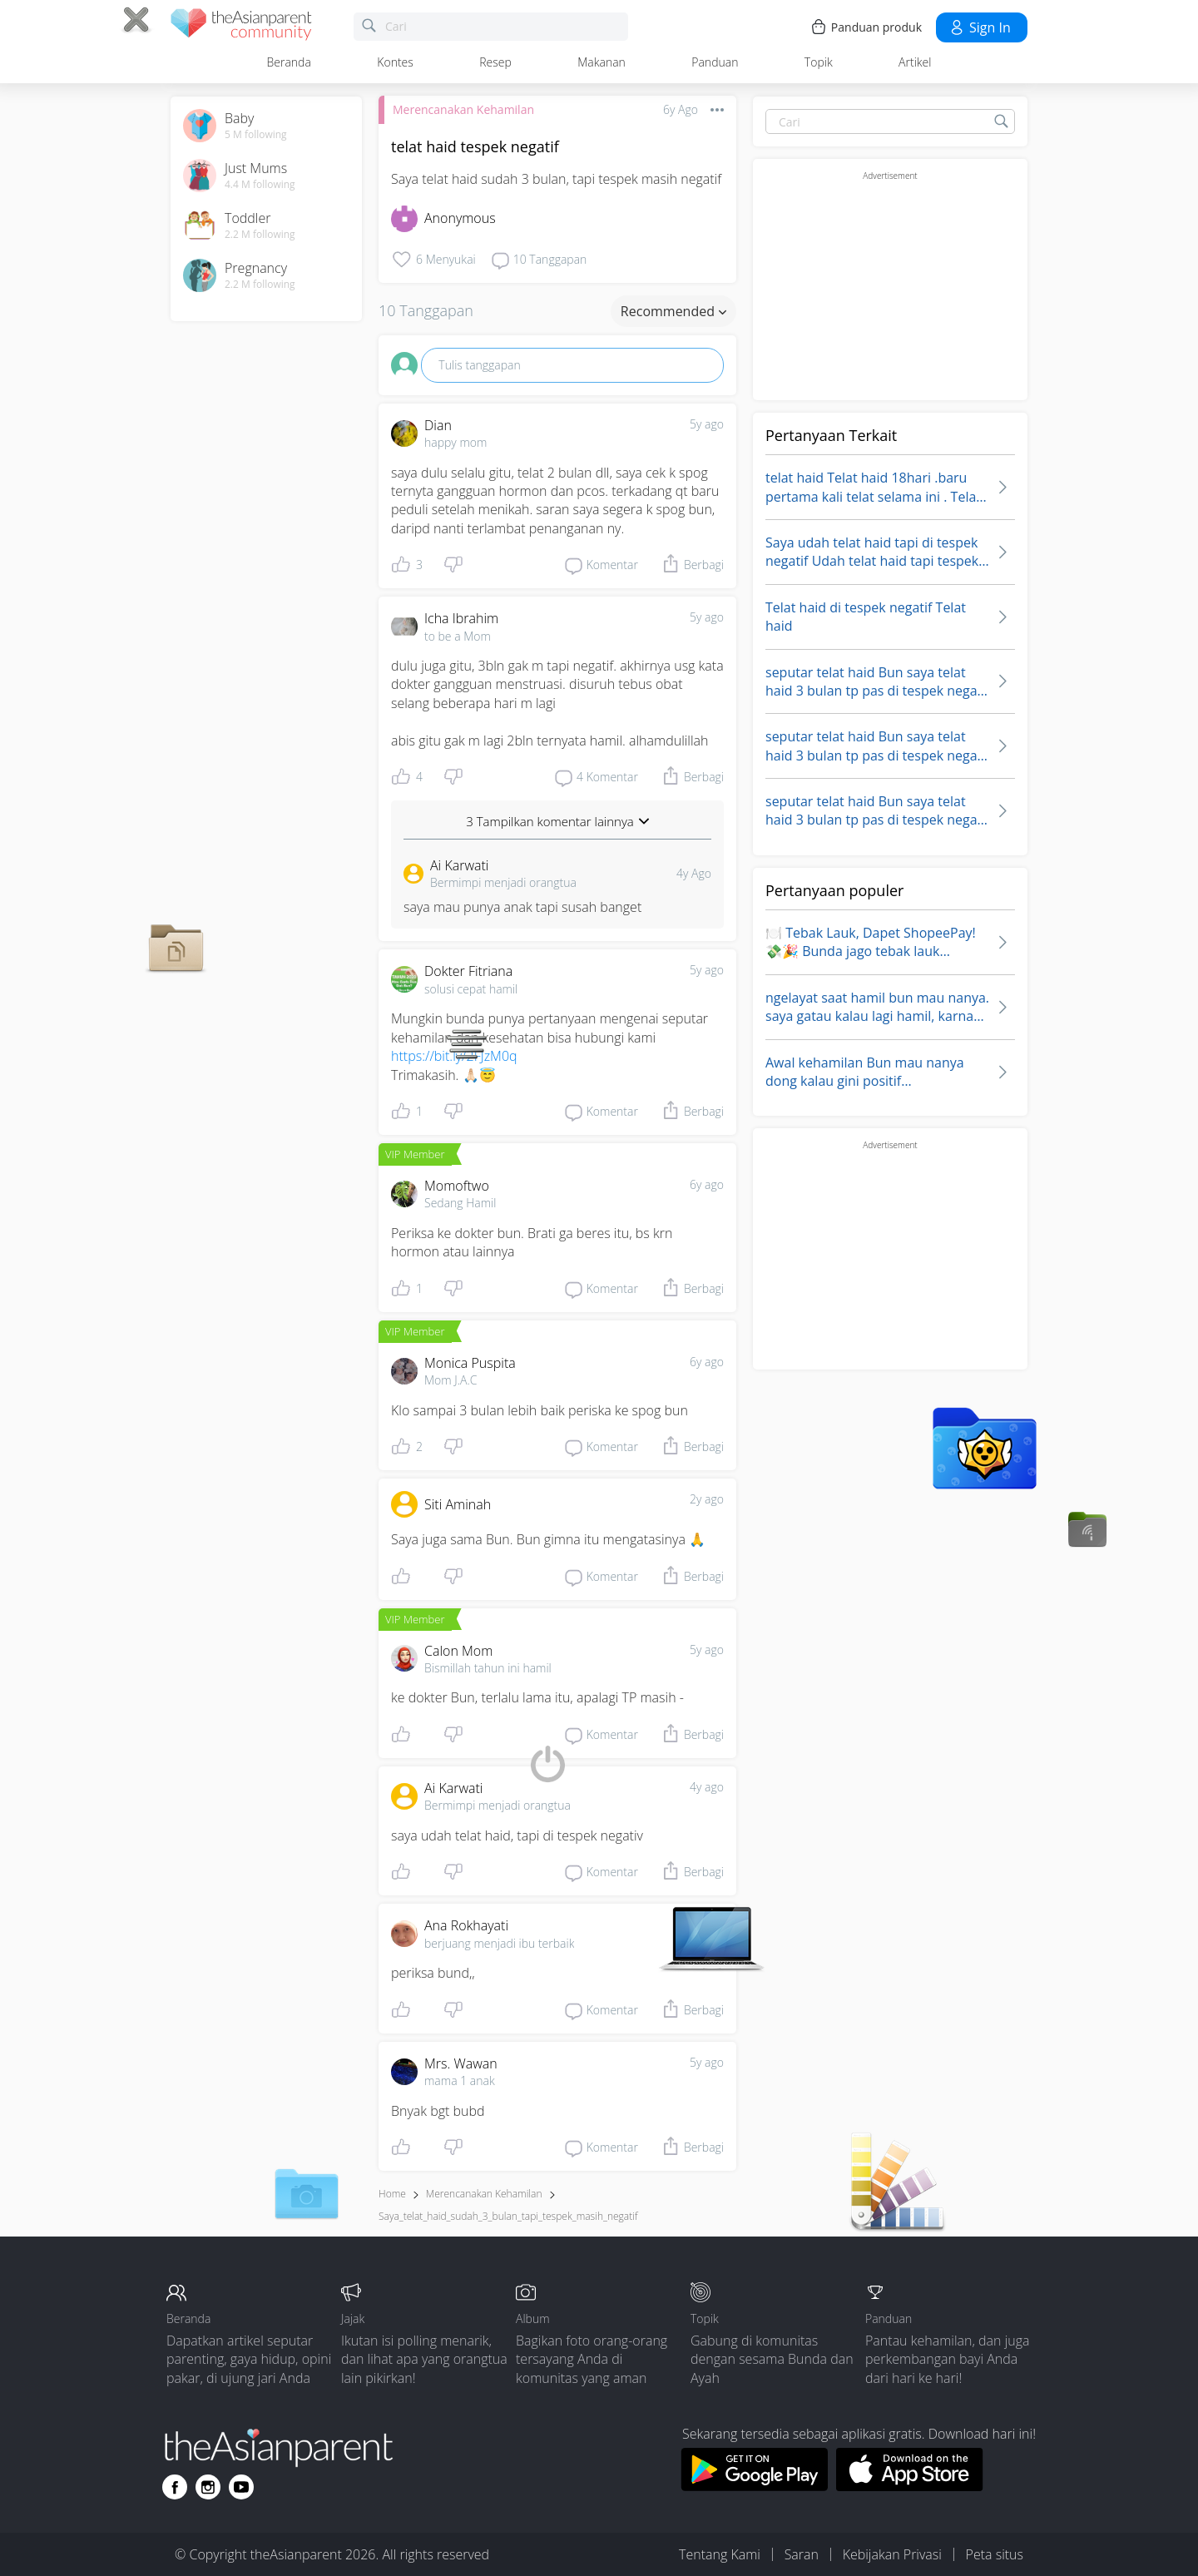 The width and height of the screenshot is (1198, 2576). I want to click on shut down or power off the device, so click(547, 1765).